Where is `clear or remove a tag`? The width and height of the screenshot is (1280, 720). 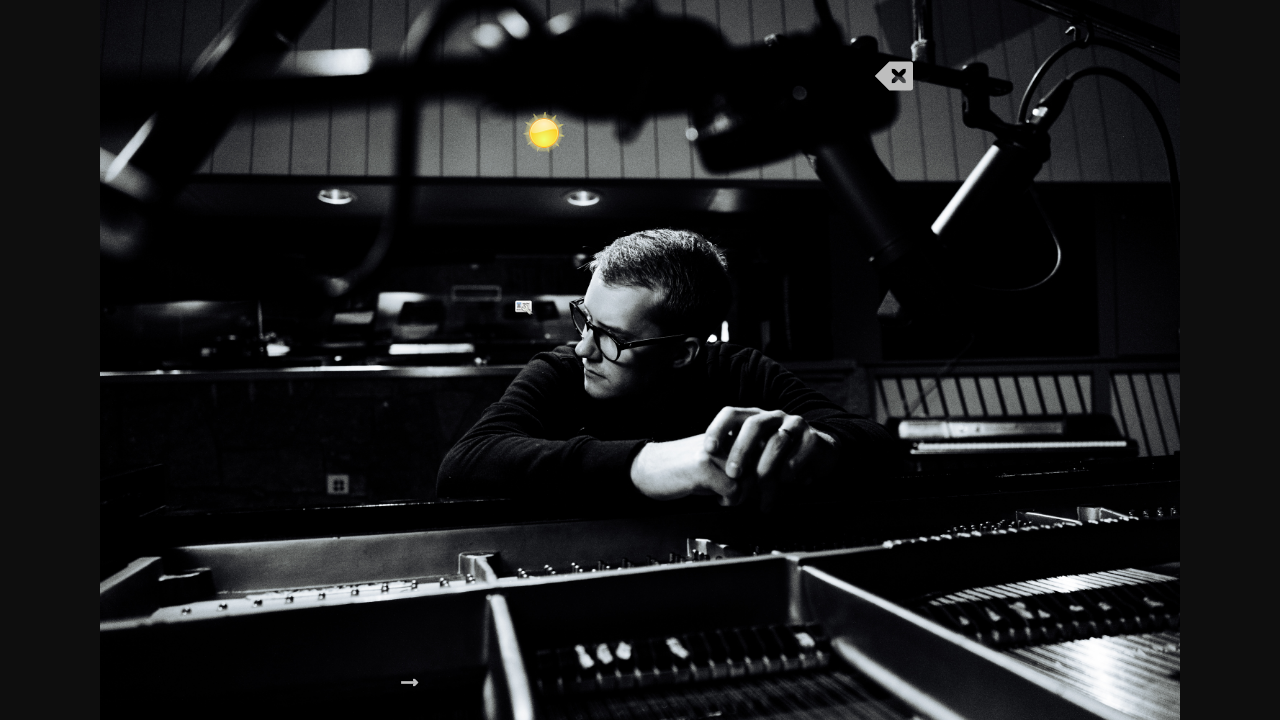
clear or remove a tag is located at coordinates (894, 76).